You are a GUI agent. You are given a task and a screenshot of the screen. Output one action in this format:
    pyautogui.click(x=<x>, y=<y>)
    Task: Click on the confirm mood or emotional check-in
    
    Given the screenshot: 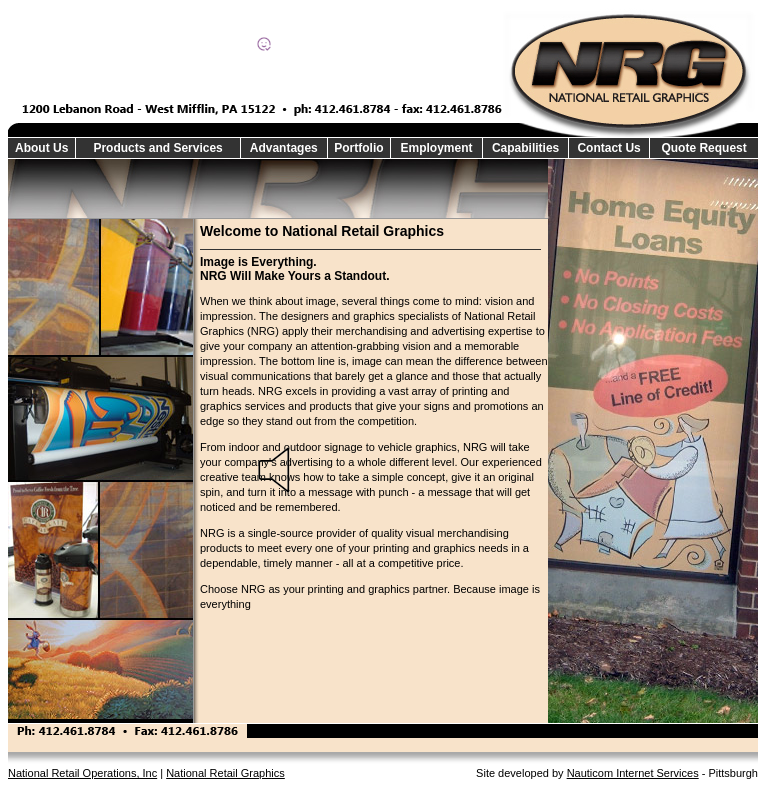 What is the action you would take?
    pyautogui.click(x=264, y=44)
    